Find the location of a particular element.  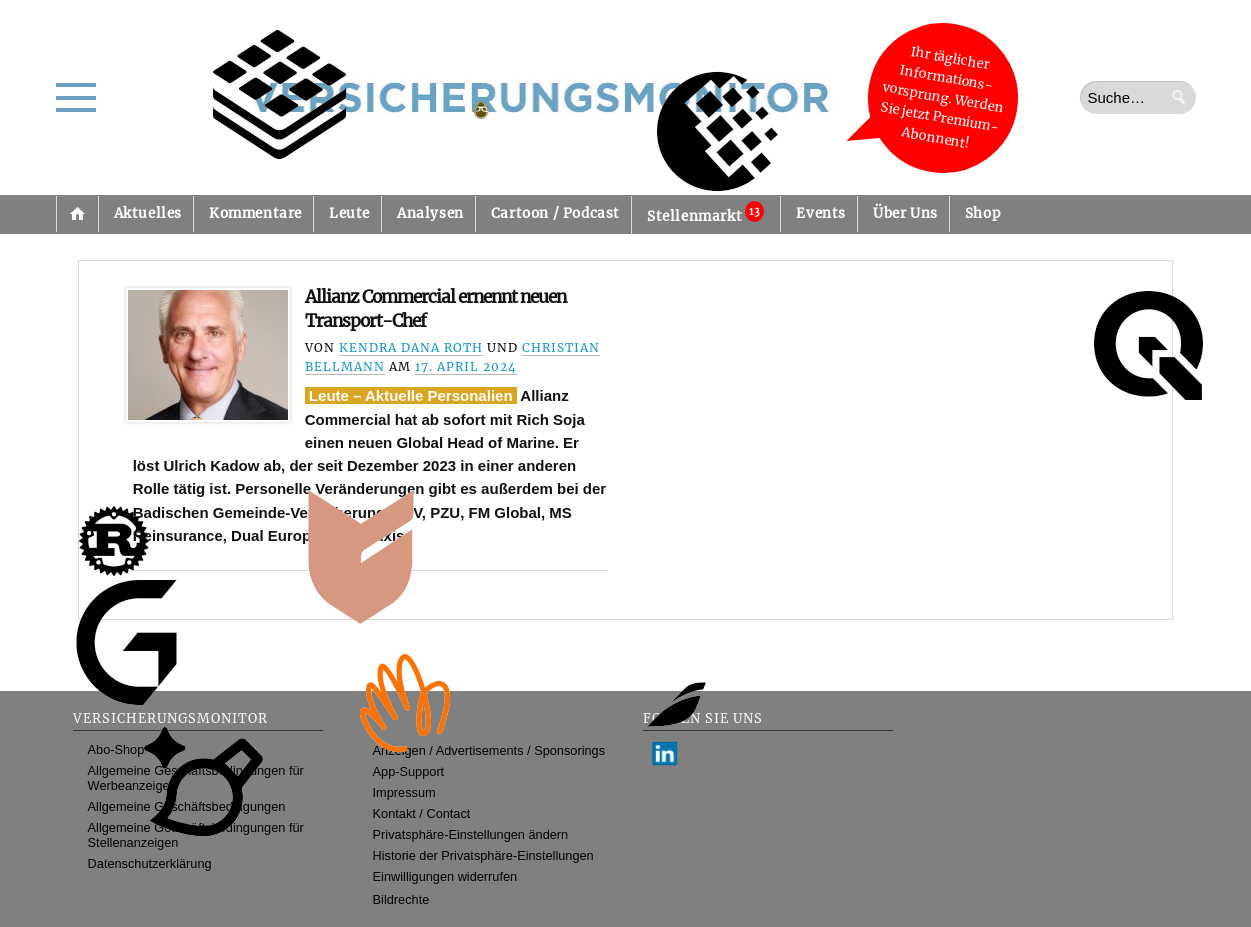

iberia airlines app or website is located at coordinates (676, 704).